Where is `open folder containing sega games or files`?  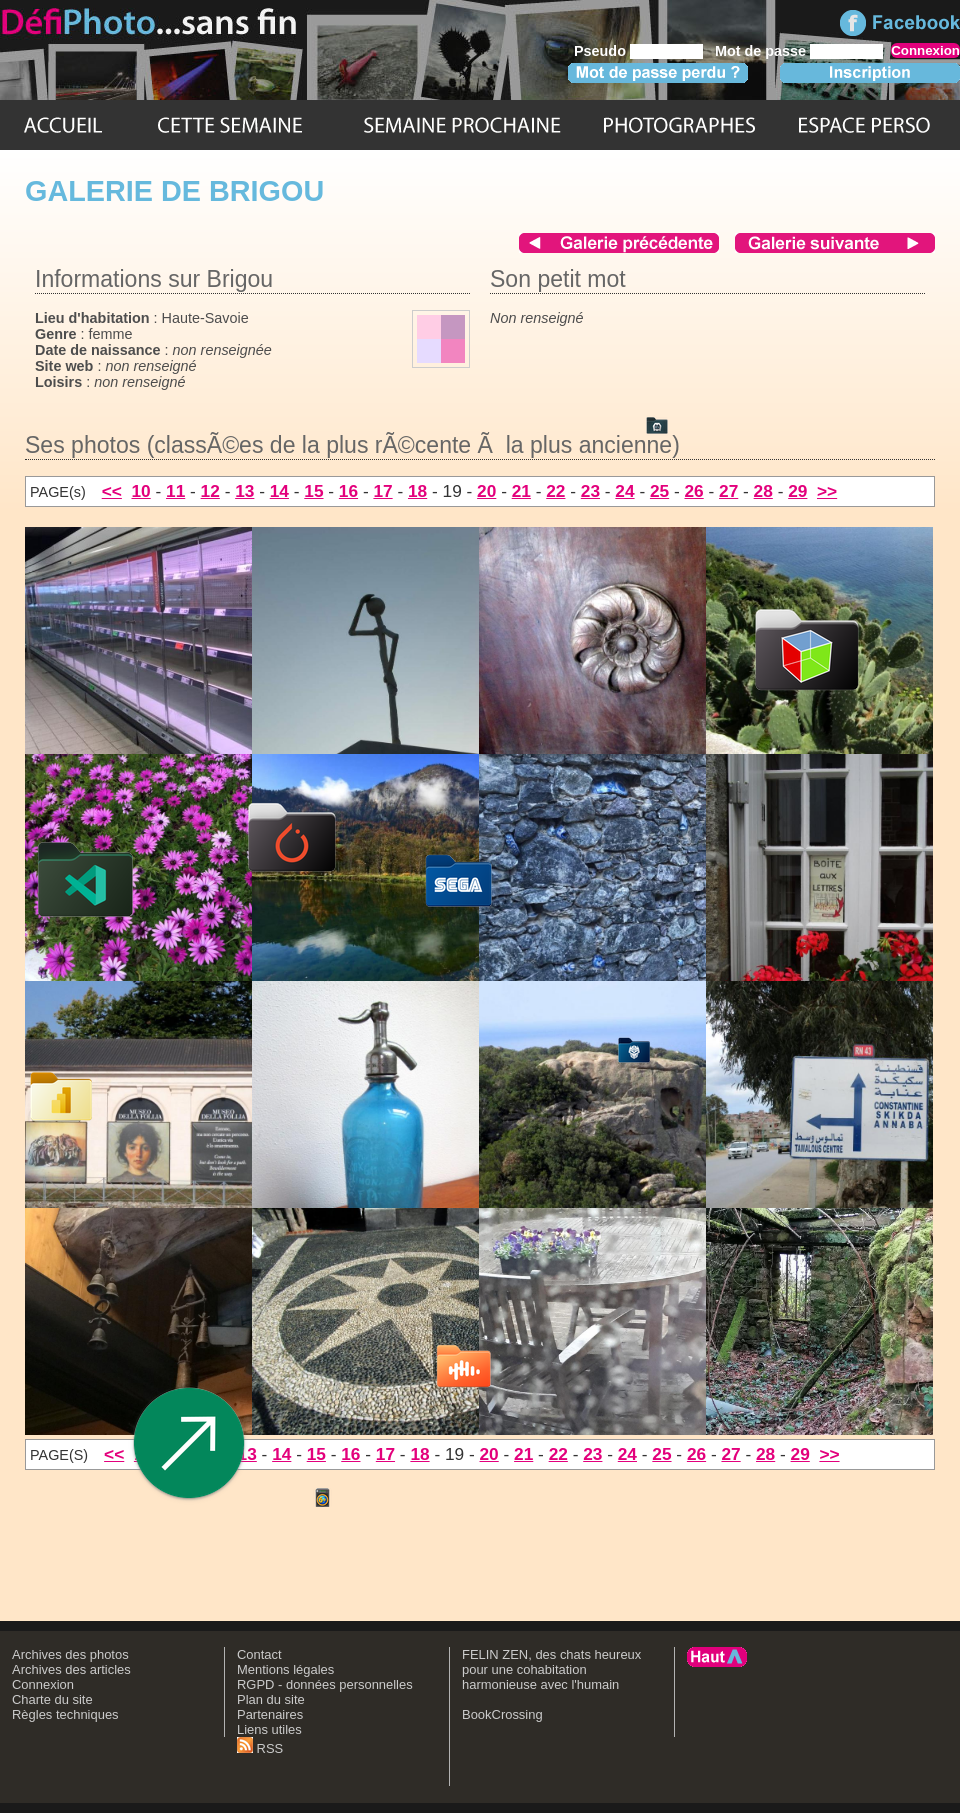 open folder containing sega games or files is located at coordinates (458, 882).